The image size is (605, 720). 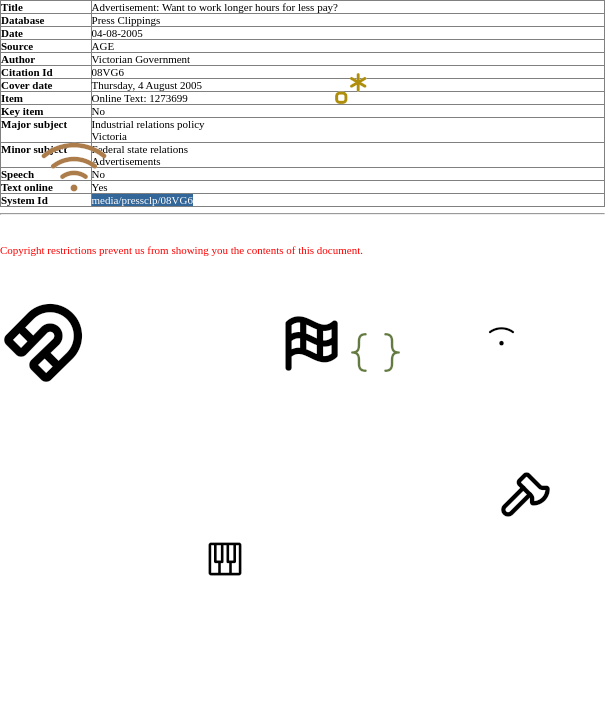 I want to click on indicates strong wifi connection, so click(x=74, y=166).